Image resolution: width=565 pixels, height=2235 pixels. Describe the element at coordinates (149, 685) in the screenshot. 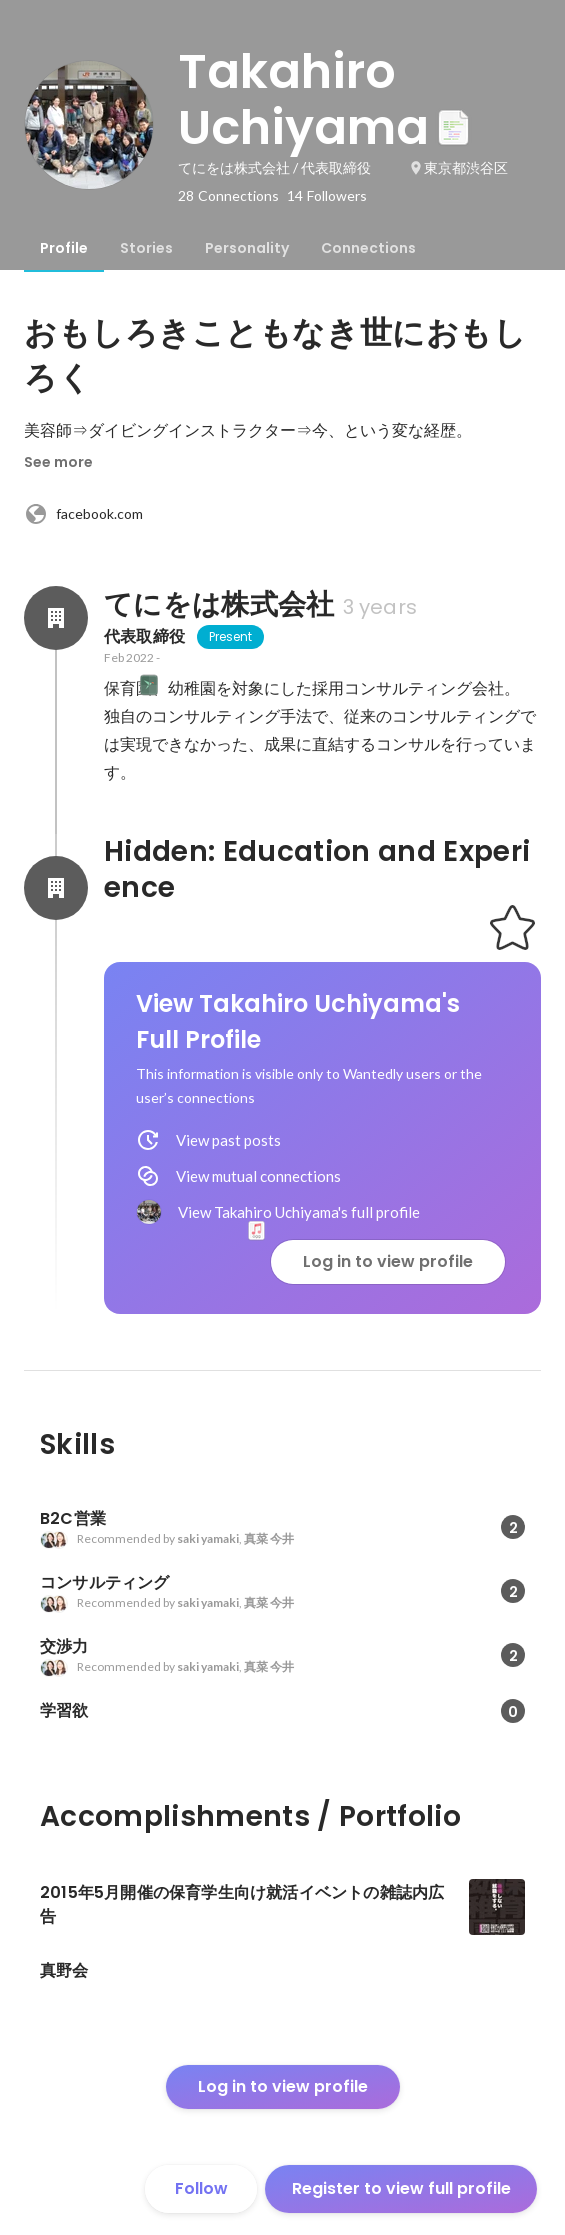

I see `snap application package file` at that location.